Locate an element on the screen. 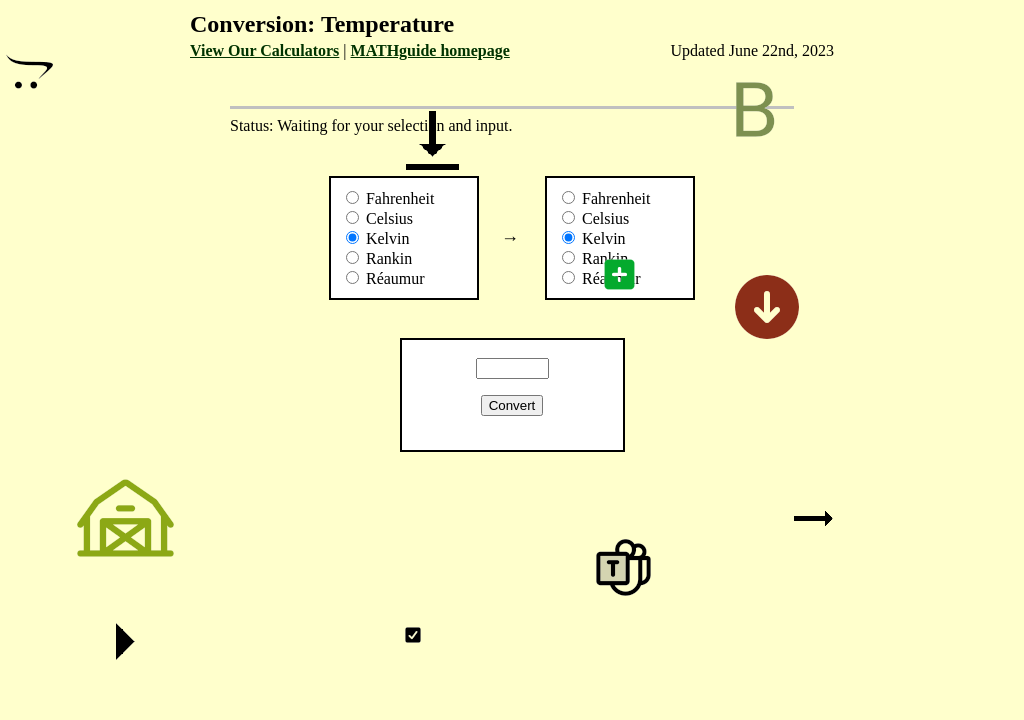 This screenshot has width=1024, height=720. navigate to the next item or screen is located at coordinates (123, 641).